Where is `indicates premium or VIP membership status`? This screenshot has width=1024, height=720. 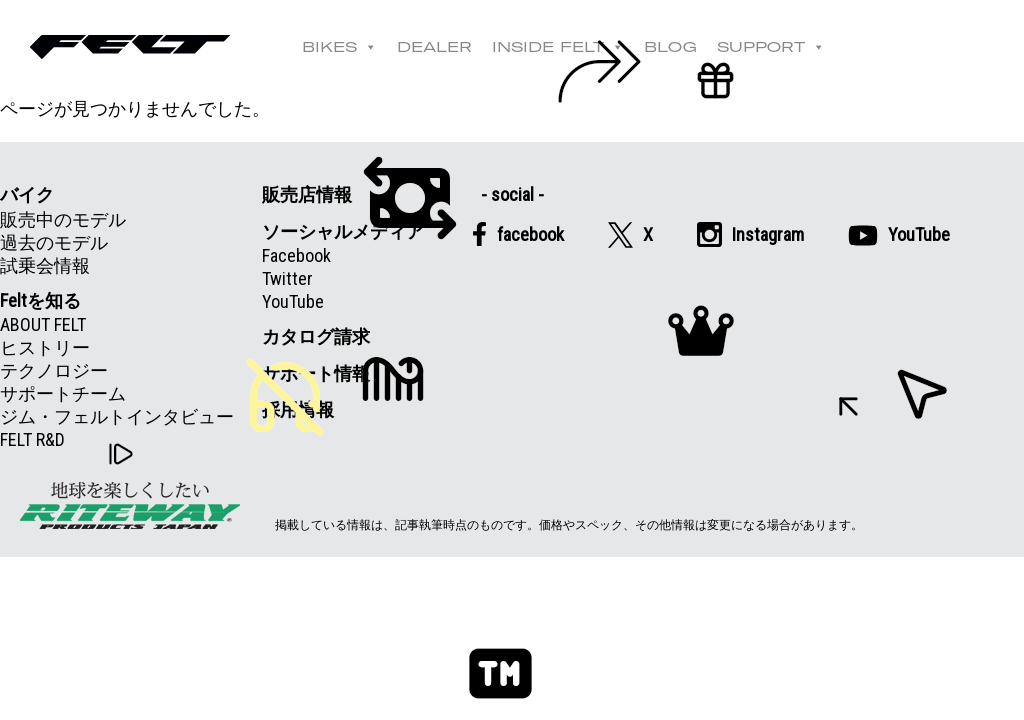
indicates premium or VIP membership status is located at coordinates (701, 334).